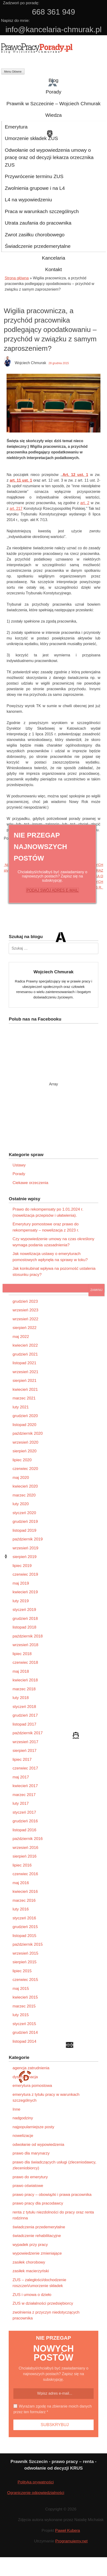 The height and width of the screenshot is (2576, 107). I want to click on open magisk root management app, so click(50, 134).